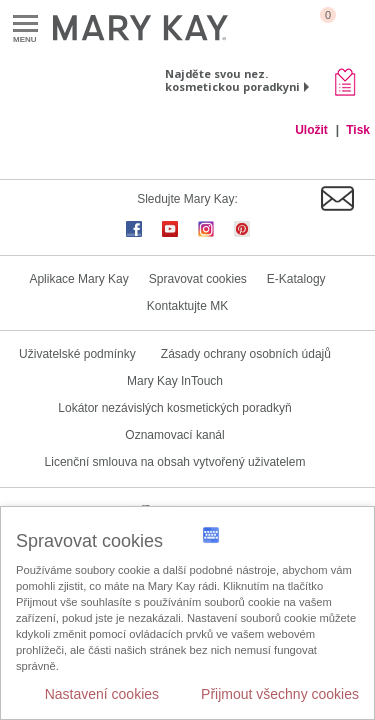 Image resolution: width=375 pixels, height=720 pixels. Describe the element at coordinates (337, 198) in the screenshot. I see `open email application` at that location.